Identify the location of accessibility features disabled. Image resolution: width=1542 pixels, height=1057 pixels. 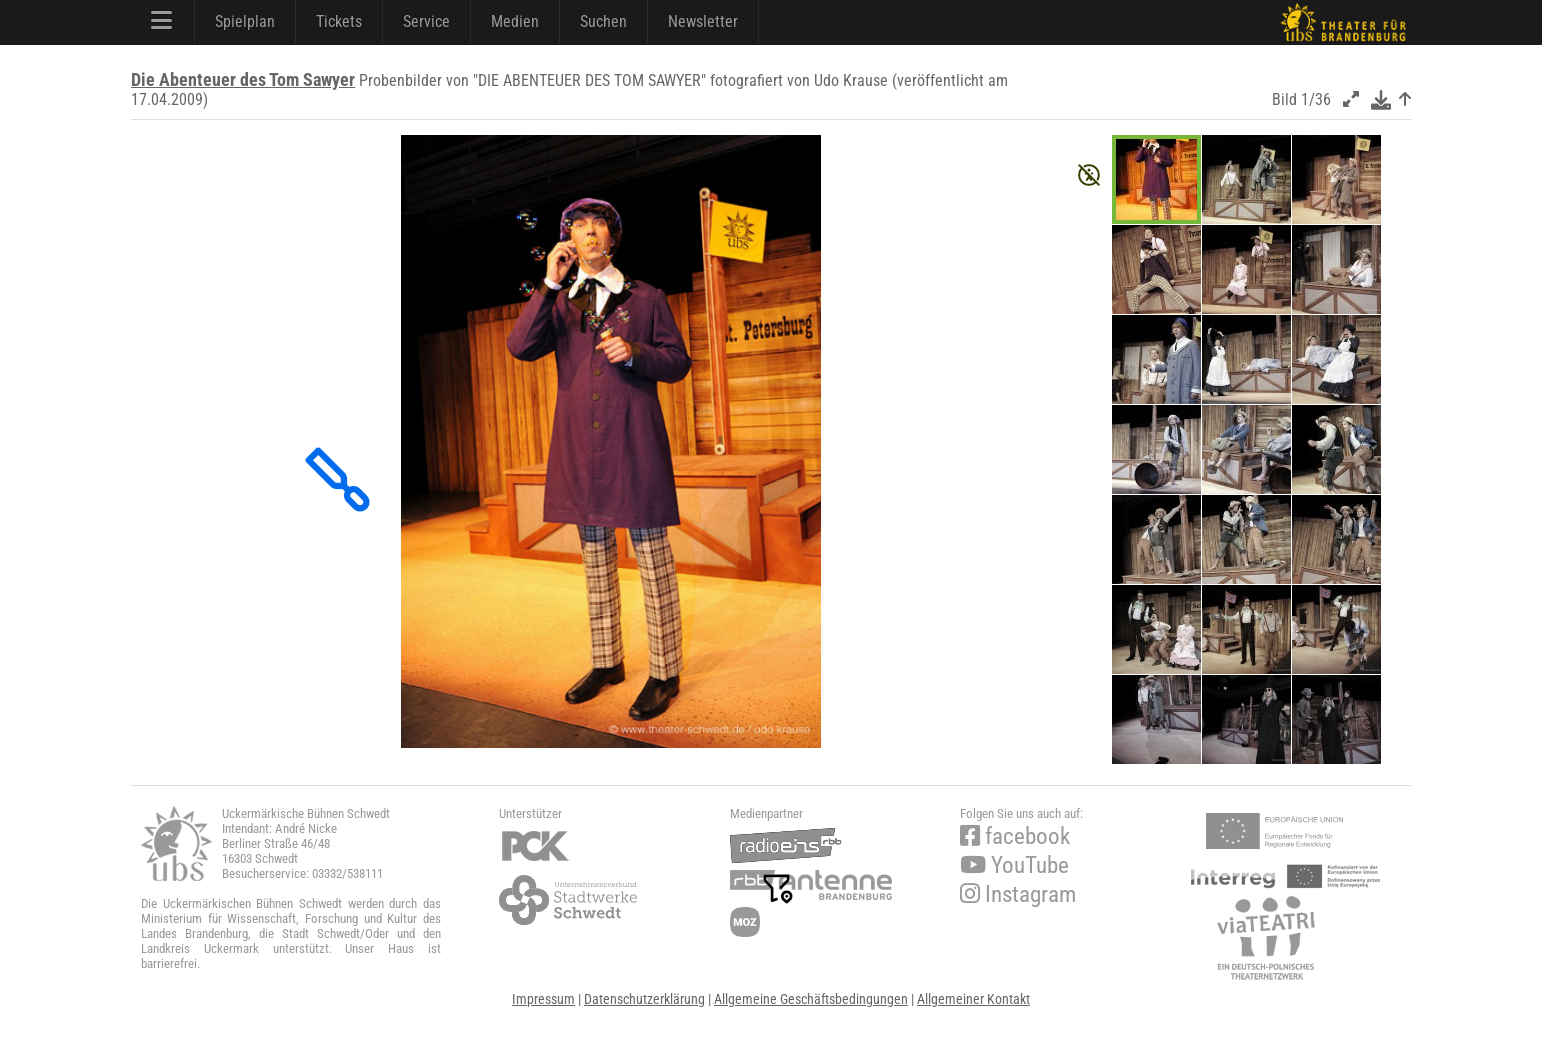
(1089, 175).